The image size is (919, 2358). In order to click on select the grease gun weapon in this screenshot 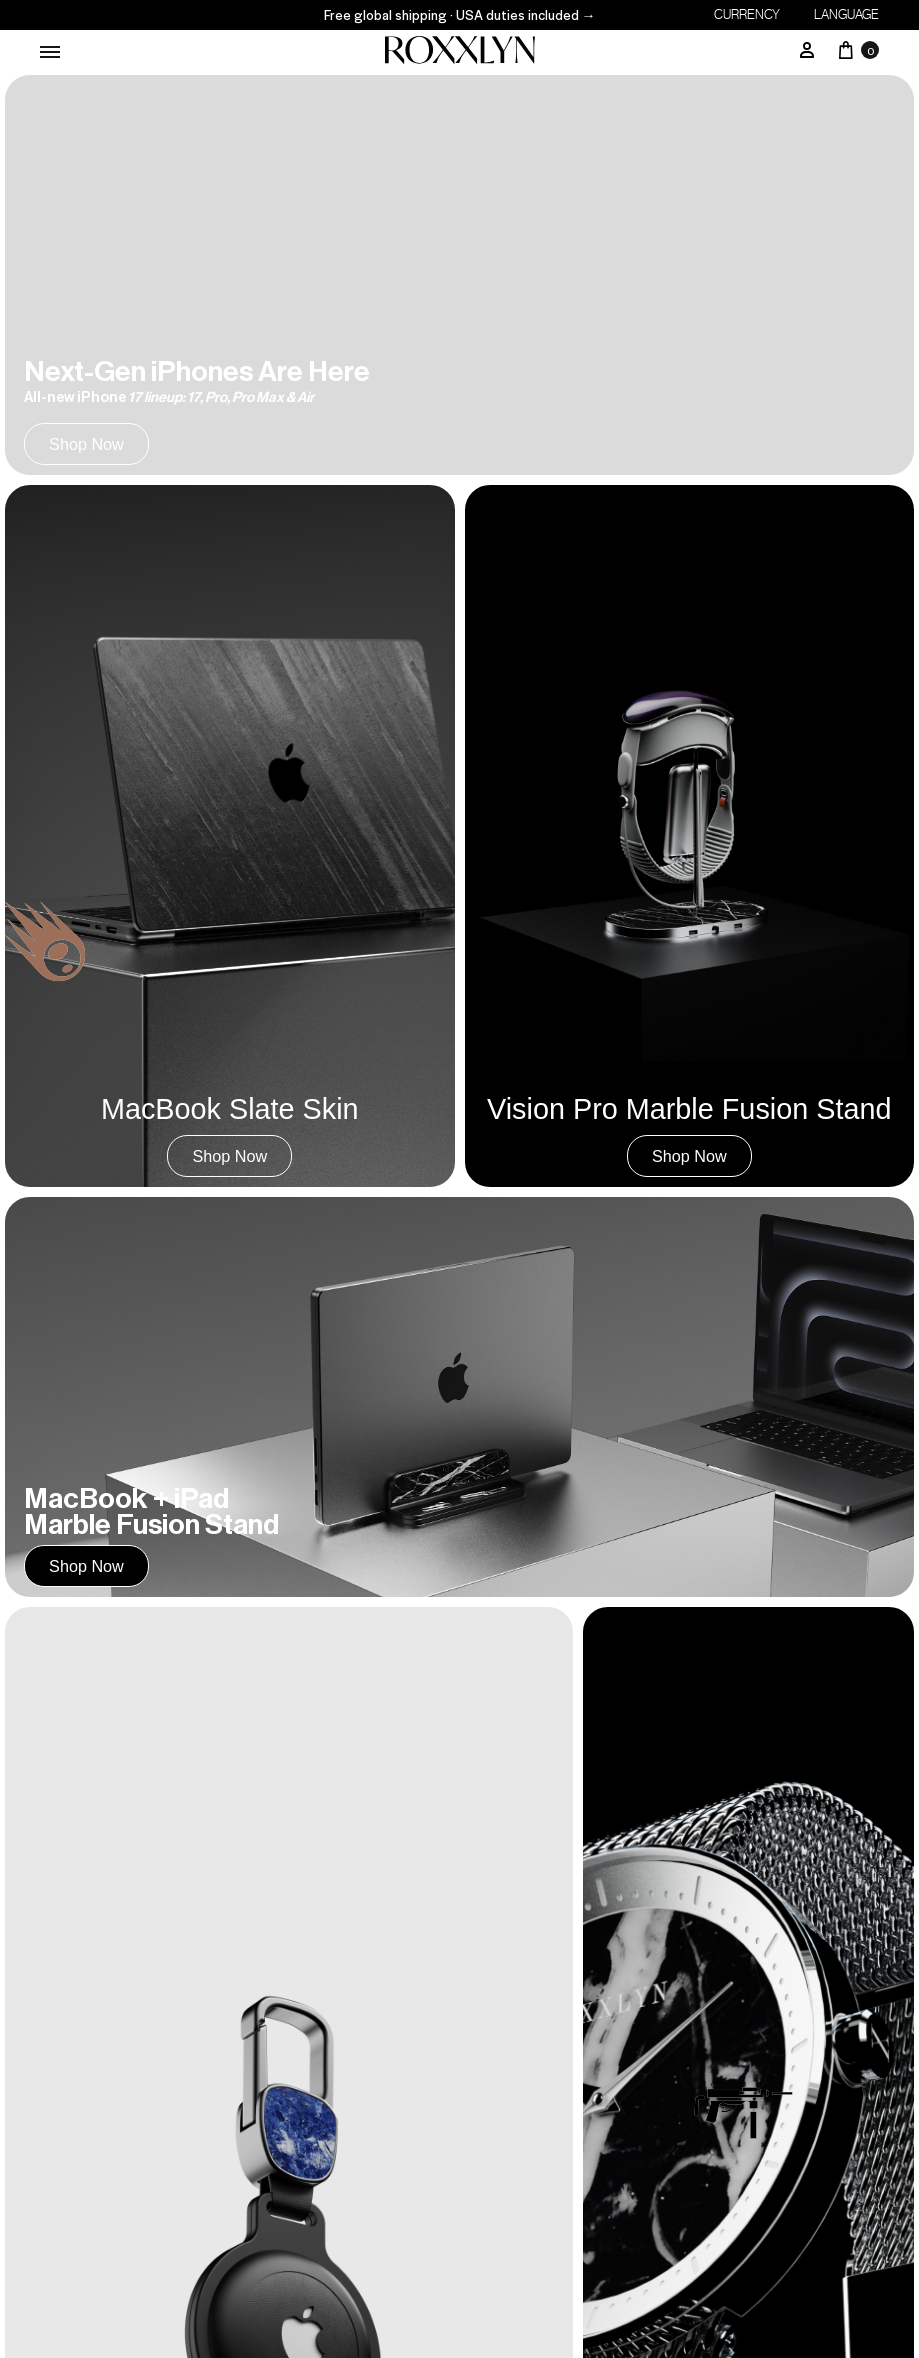, I will do `click(743, 2110)`.